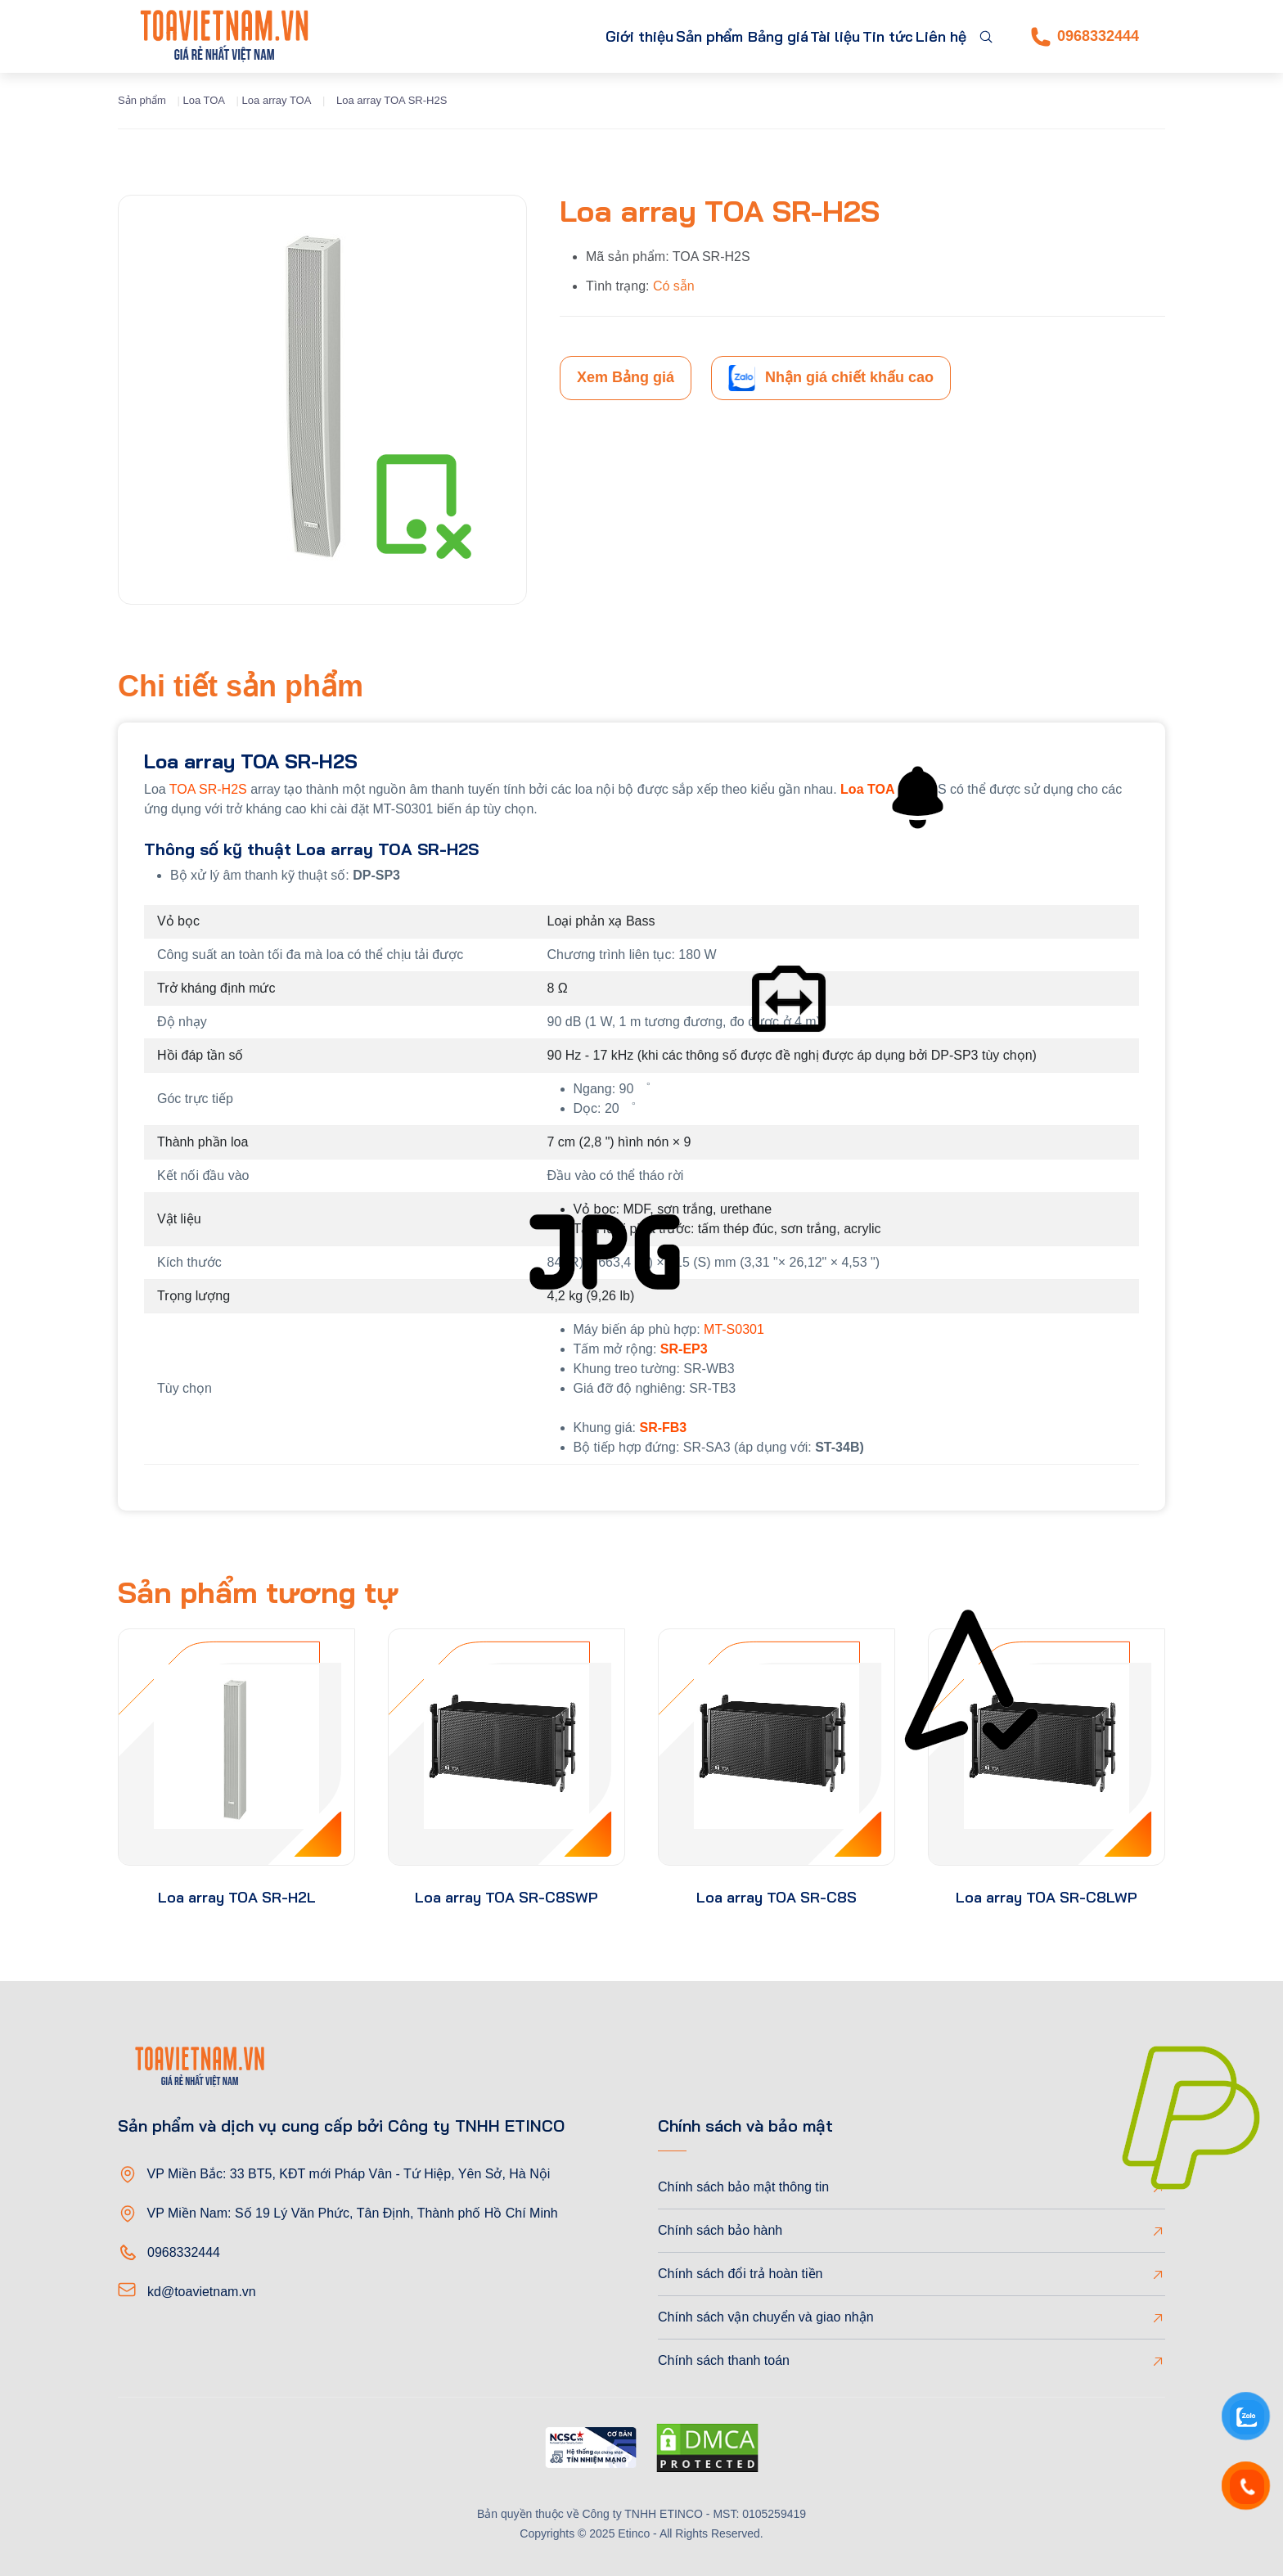 Image resolution: width=1283 pixels, height=2576 pixels. Describe the element at coordinates (416, 504) in the screenshot. I see `disconnect or remove tablet device` at that location.